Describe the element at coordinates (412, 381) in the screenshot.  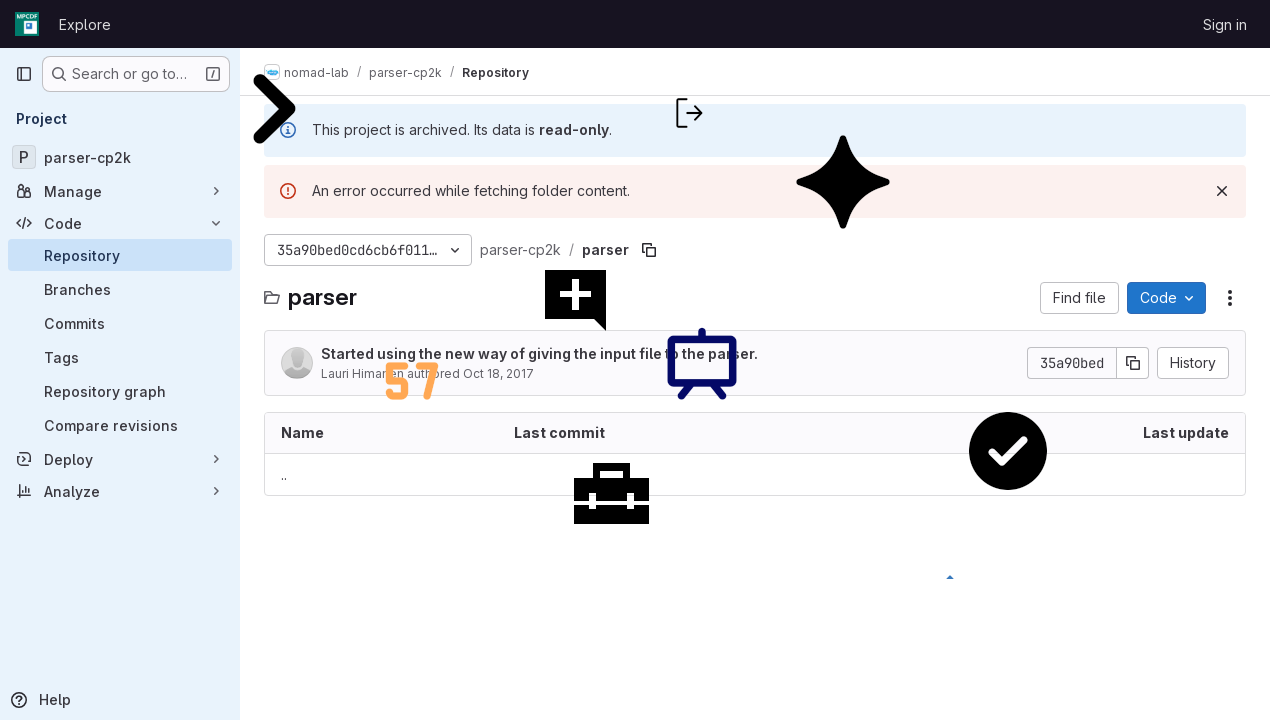
I see `indicates item number 57 in a list or sequence` at that location.